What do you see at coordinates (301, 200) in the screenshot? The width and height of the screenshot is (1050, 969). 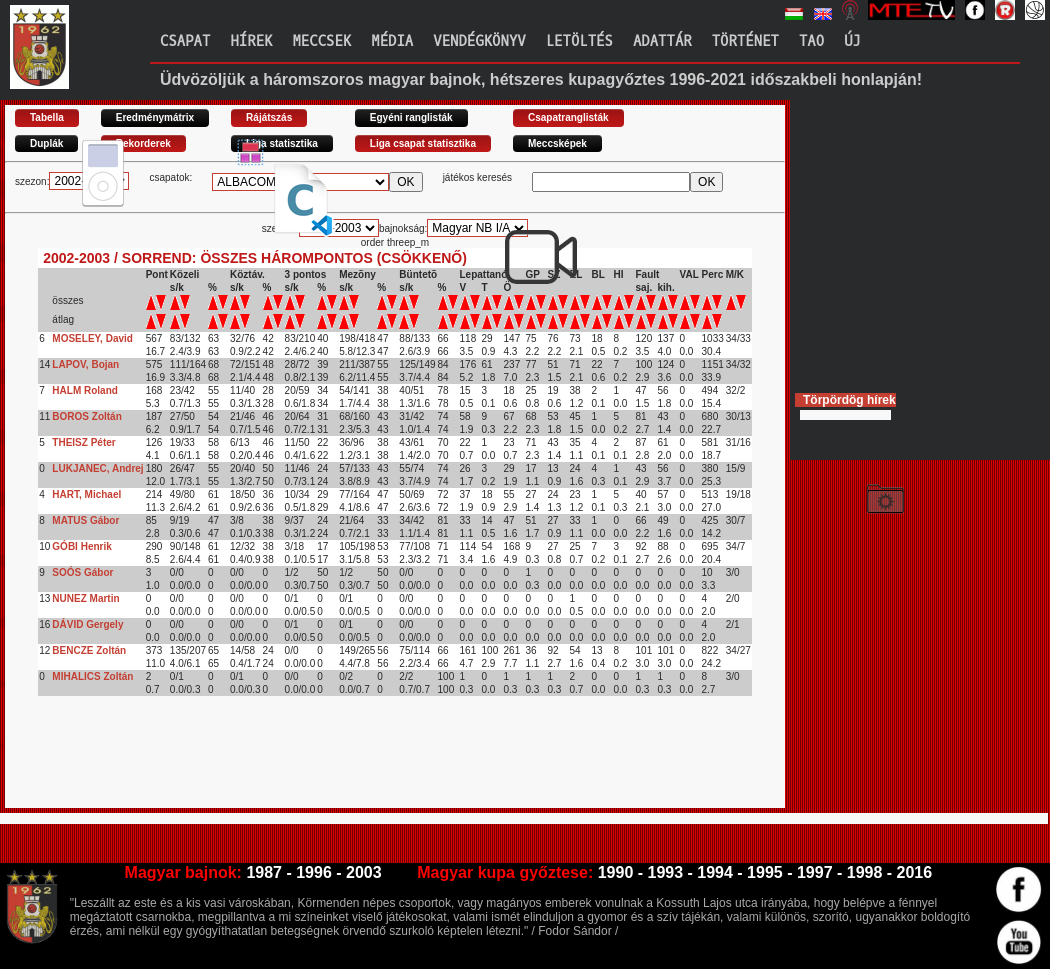 I see `open a C programming file in Visual Studio Code` at bounding box center [301, 200].